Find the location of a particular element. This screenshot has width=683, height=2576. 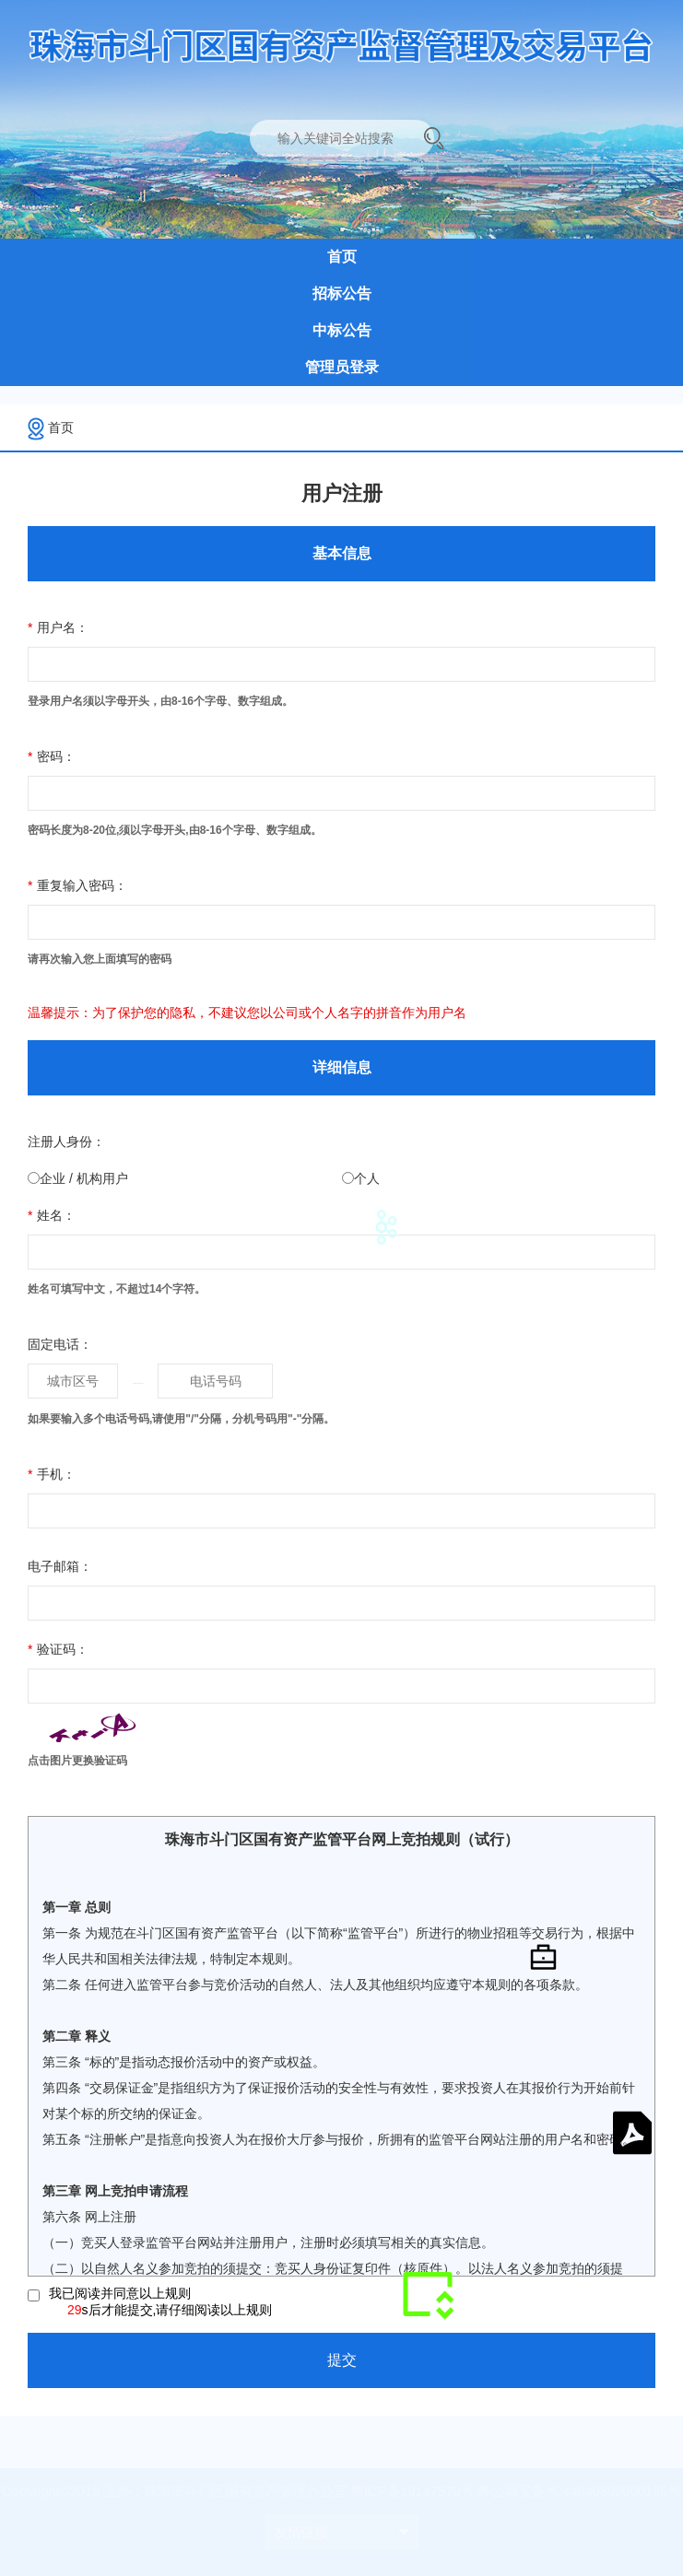

open a PDF document is located at coordinates (632, 2133).